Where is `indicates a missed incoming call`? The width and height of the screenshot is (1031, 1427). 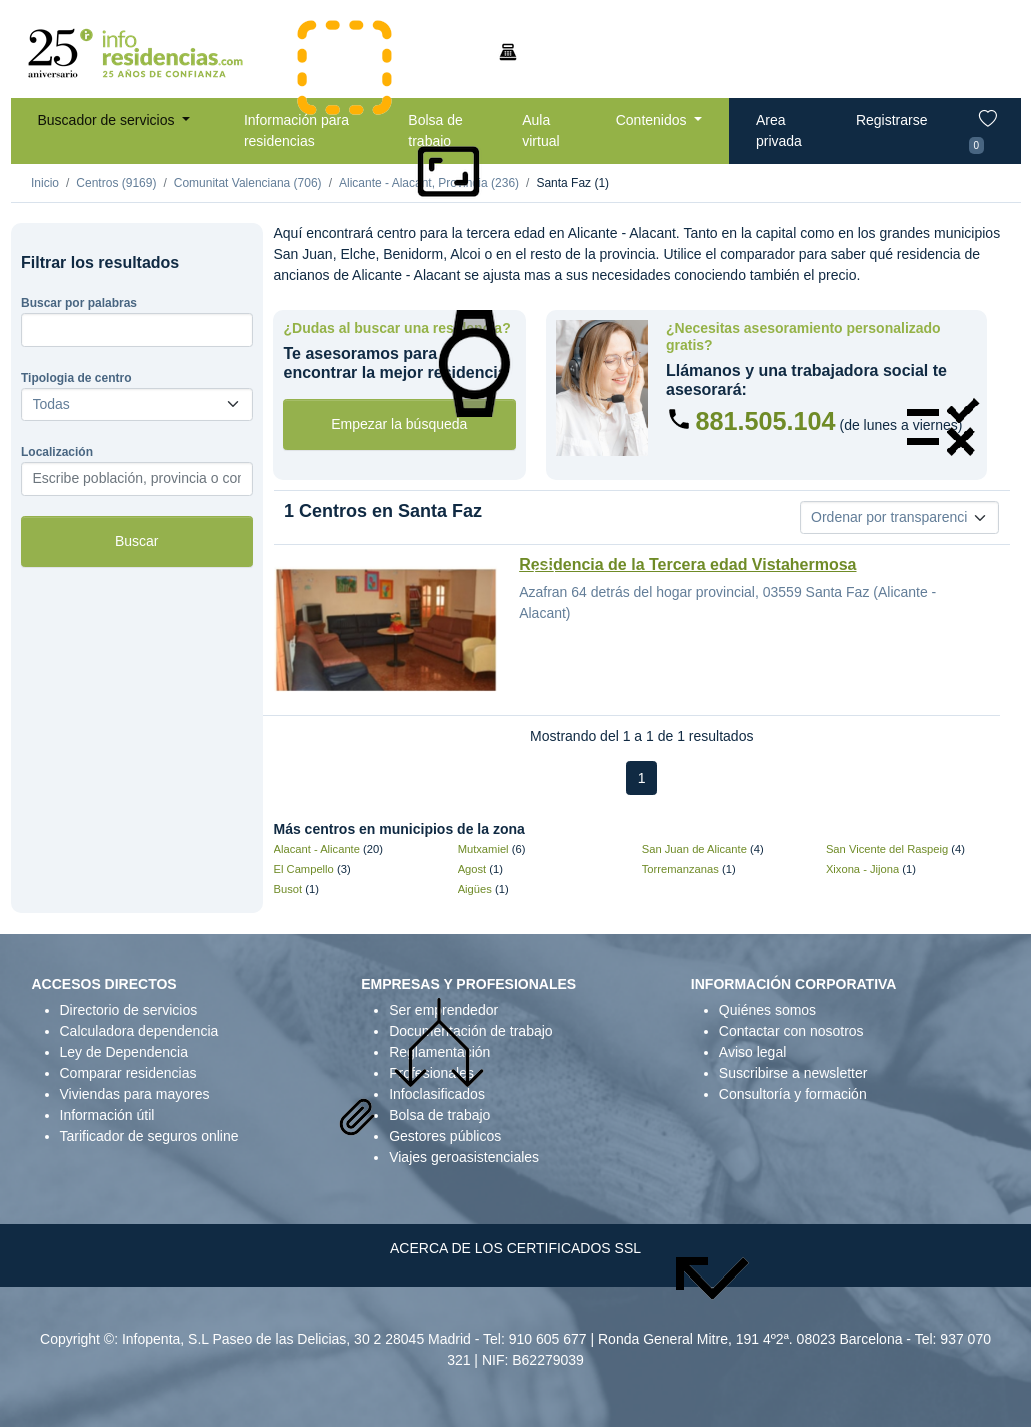
indicates a missed incoming call is located at coordinates (712, 1277).